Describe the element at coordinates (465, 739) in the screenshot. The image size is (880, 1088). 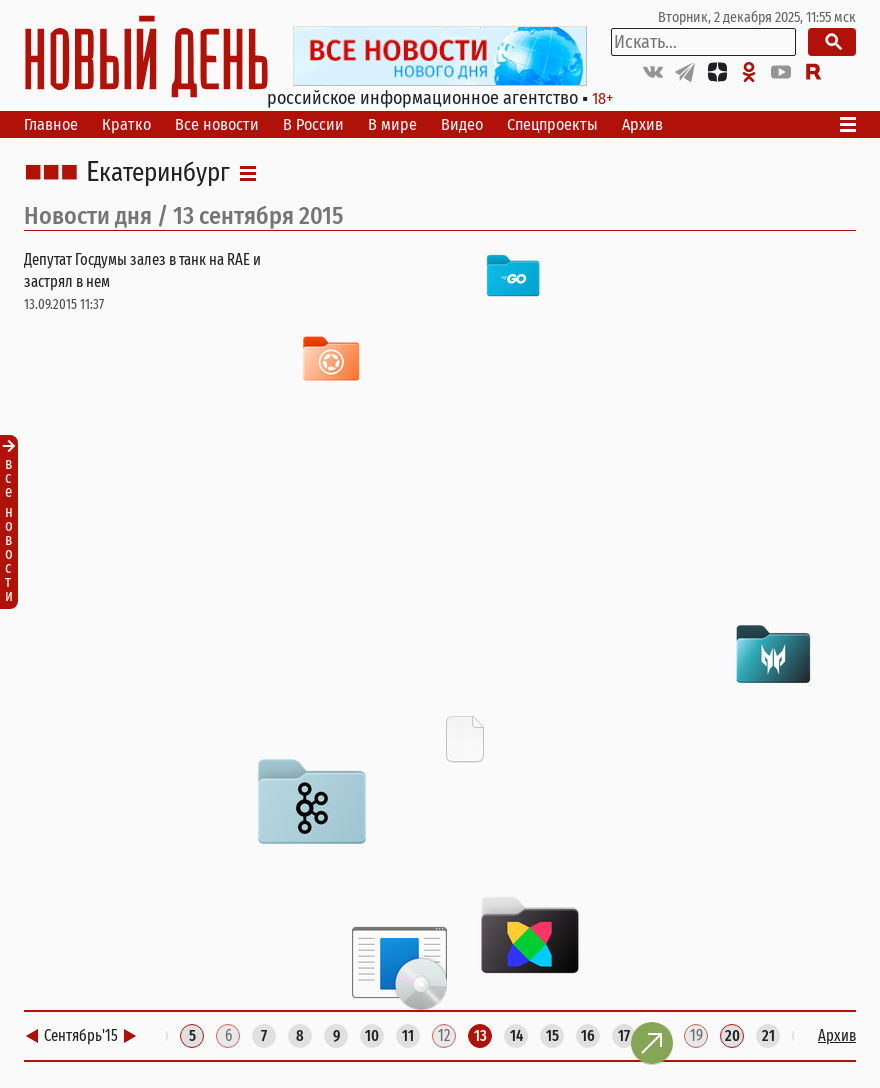
I see `preview a text file before opening` at that location.